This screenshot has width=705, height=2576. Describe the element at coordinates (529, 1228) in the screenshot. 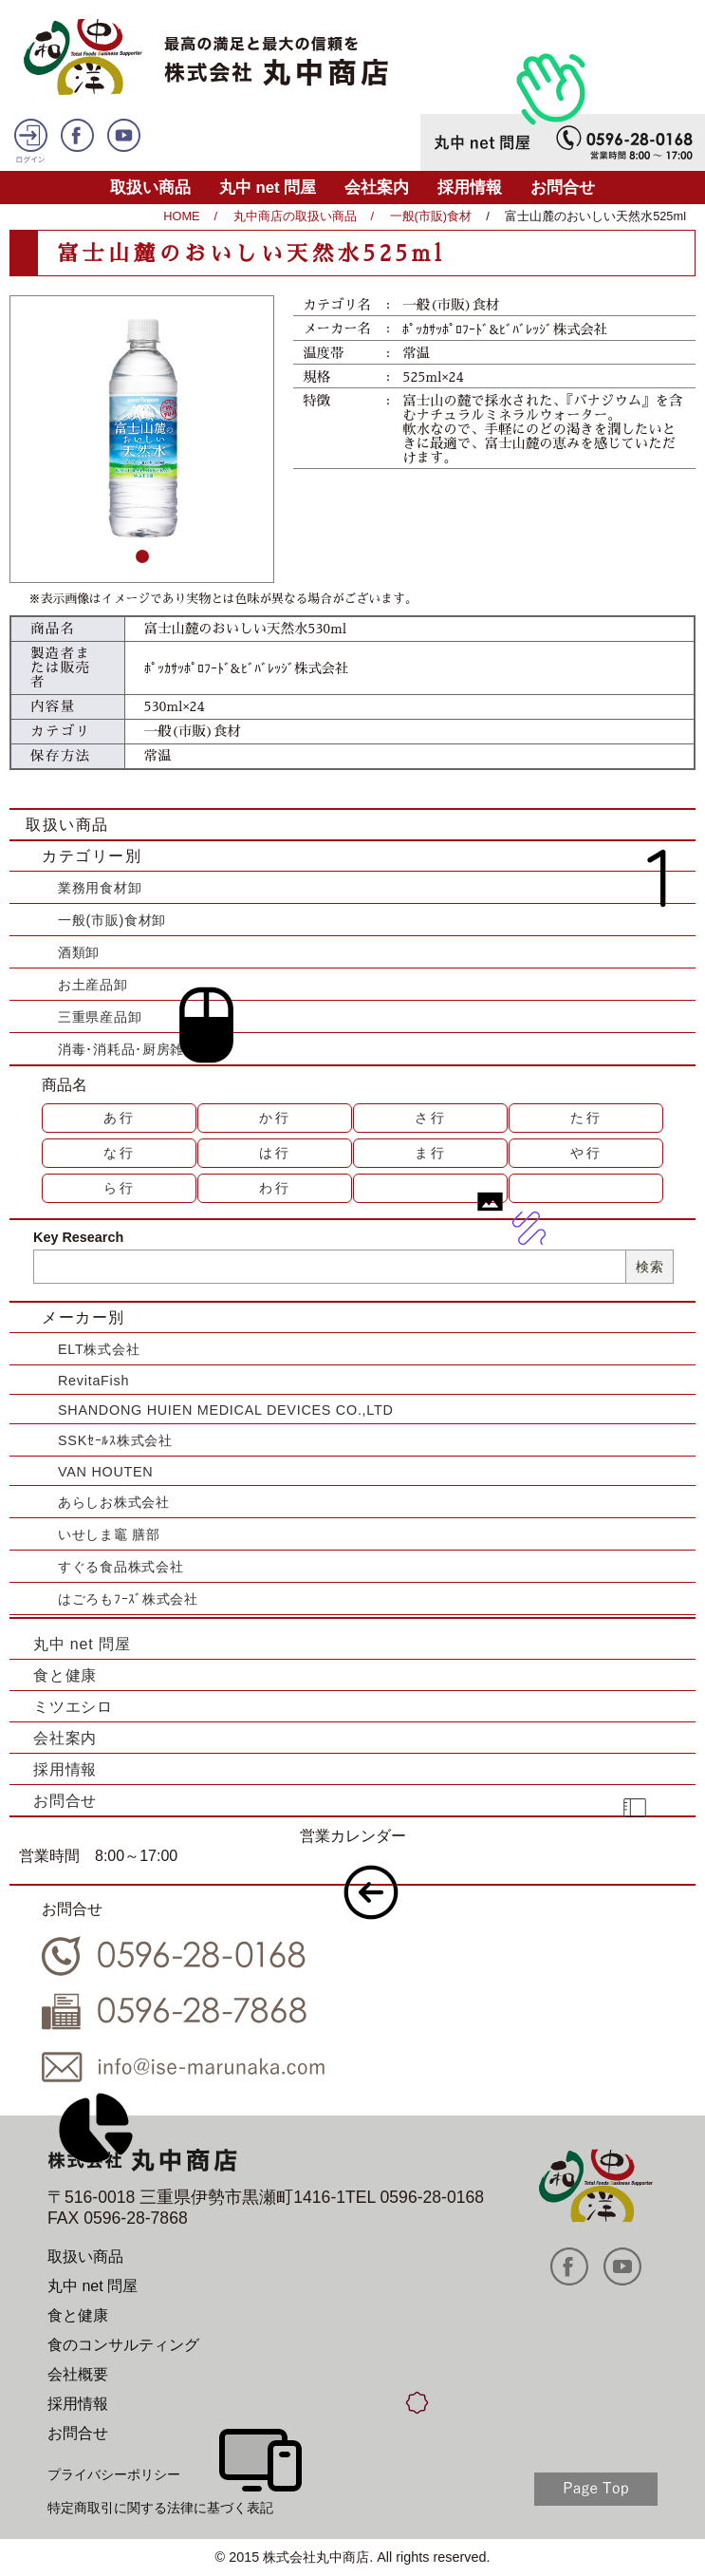

I see `access freehand drawing or annotation tools` at that location.